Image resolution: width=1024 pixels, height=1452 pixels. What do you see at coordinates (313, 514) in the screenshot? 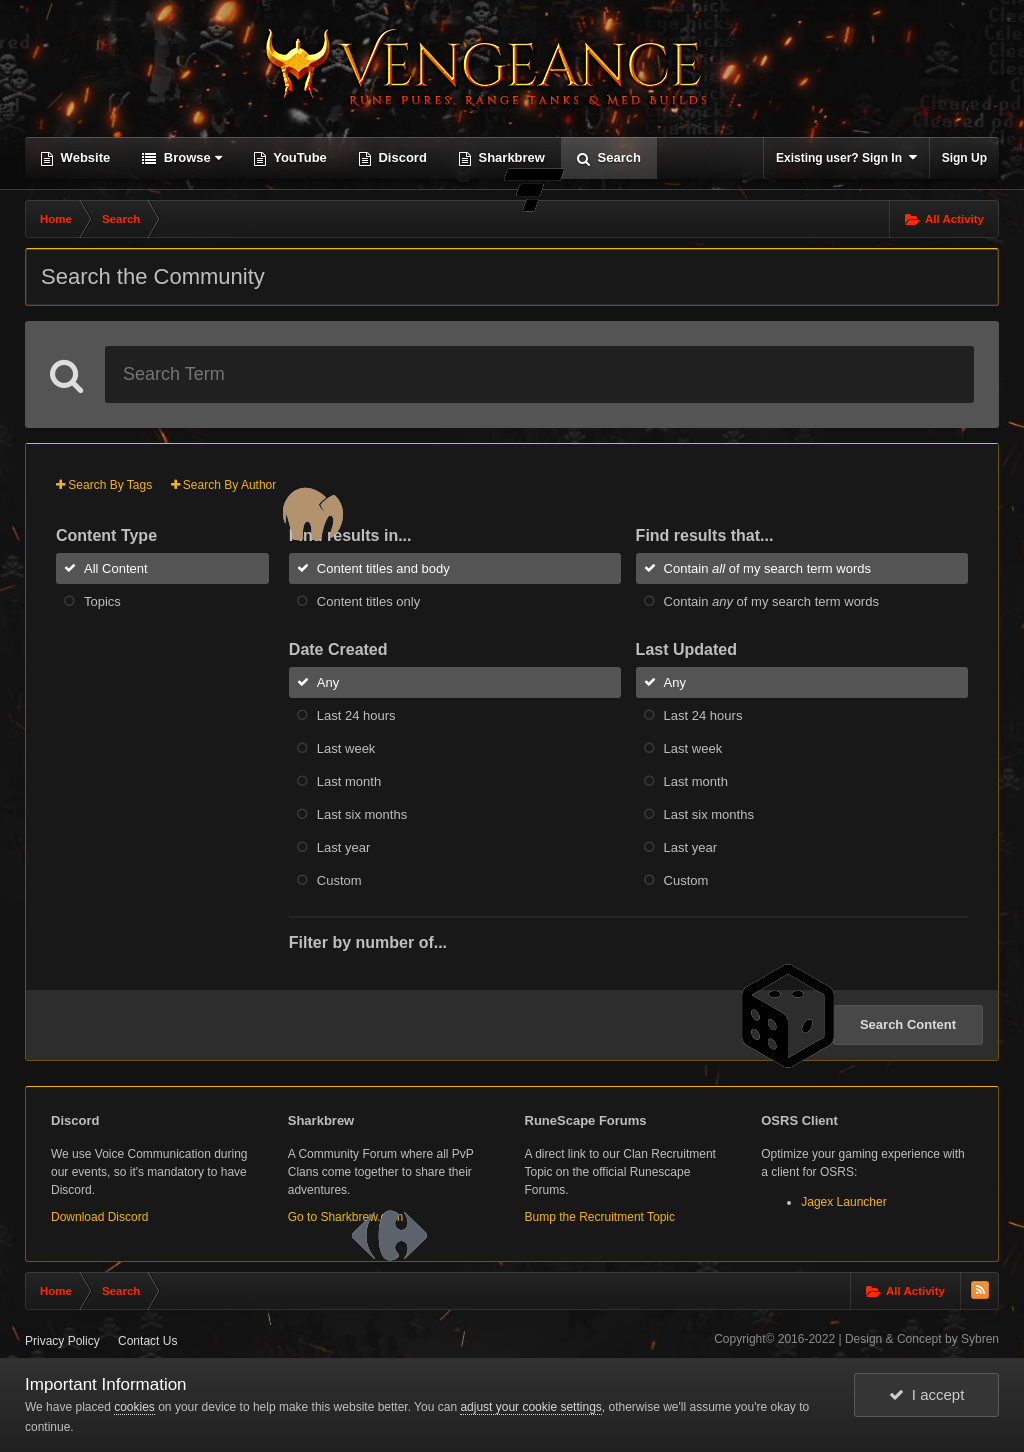
I see `launch MAMP local server application` at bounding box center [313, 514].